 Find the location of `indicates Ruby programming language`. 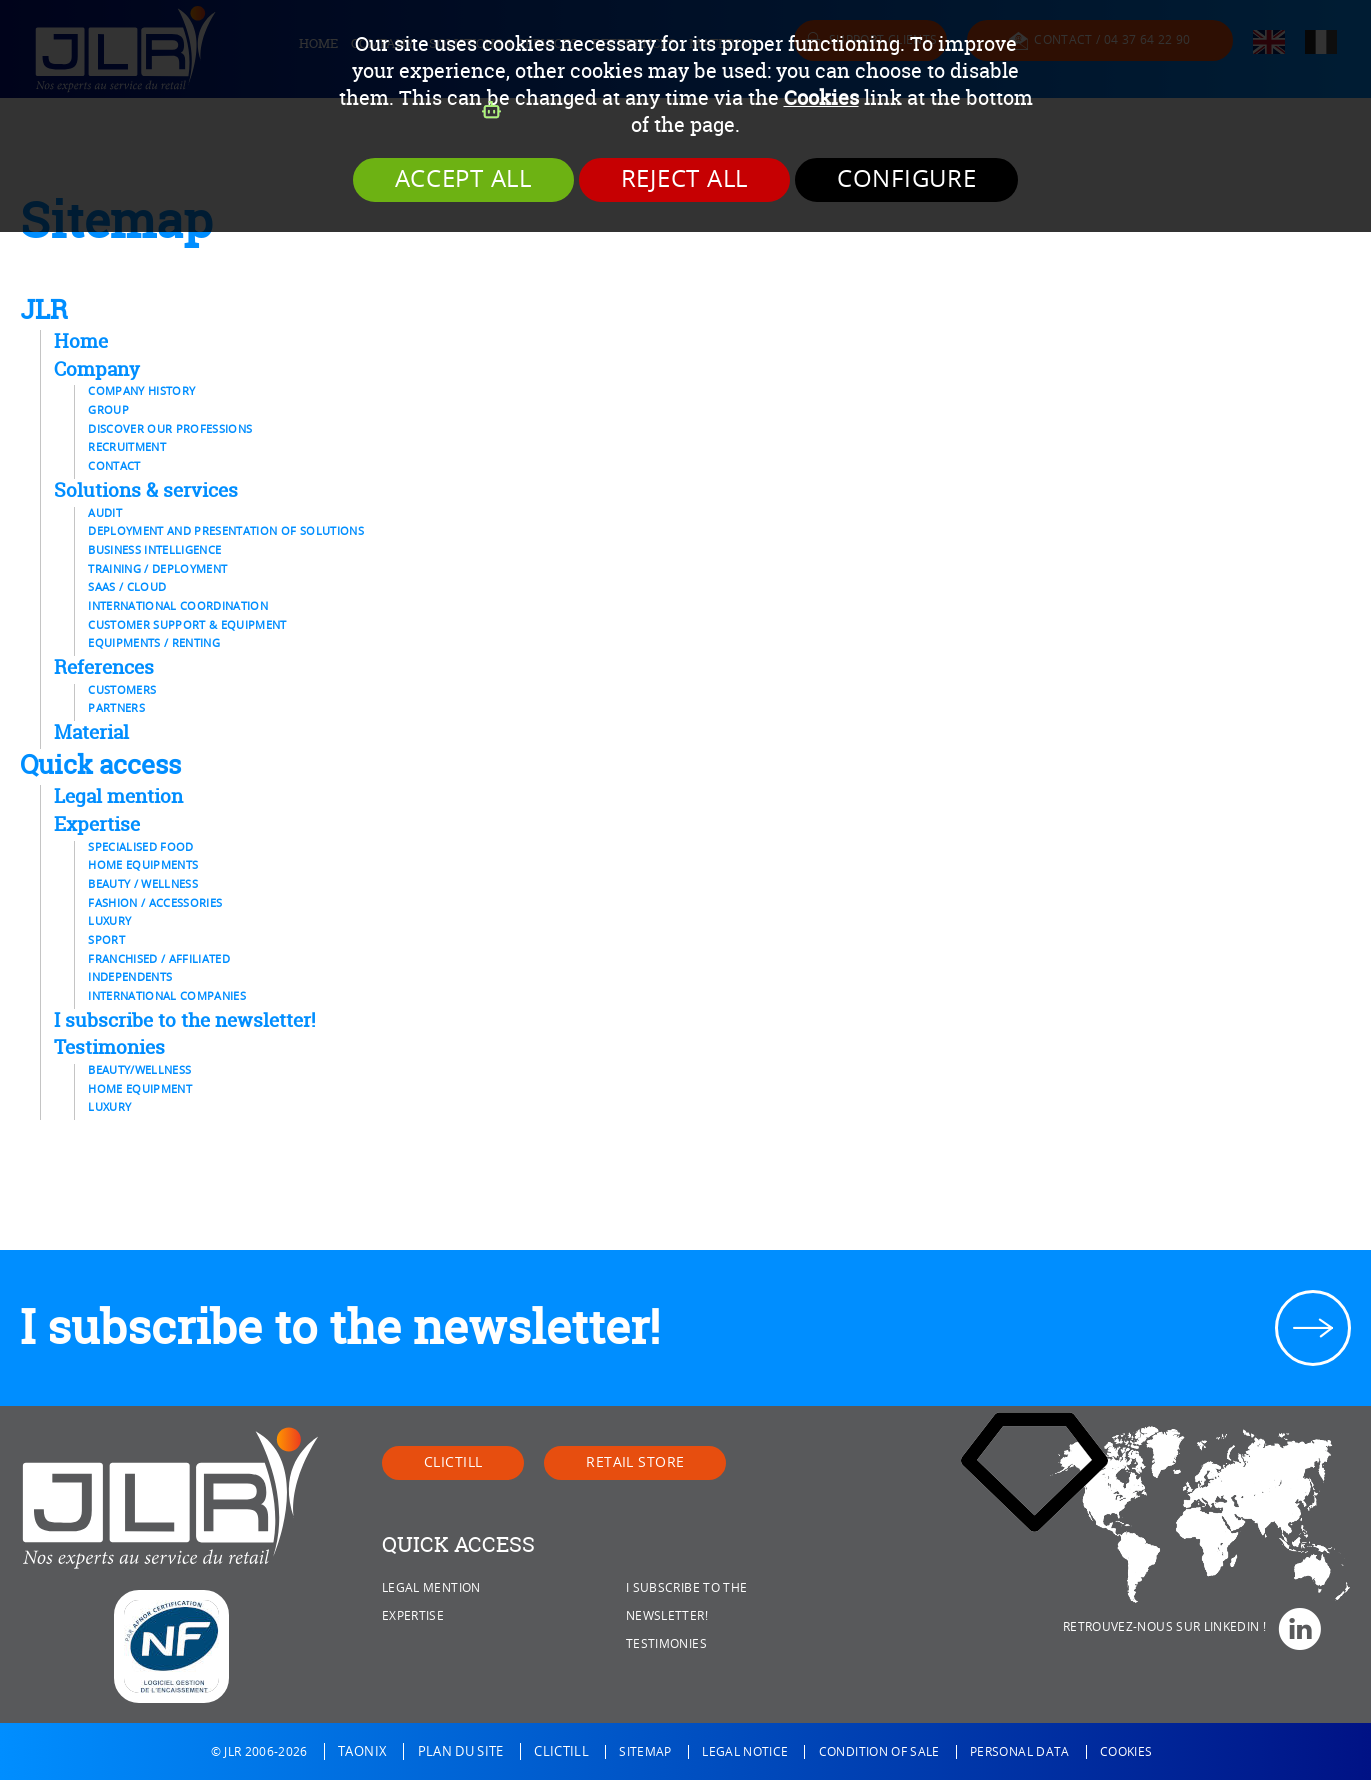

indicates Ruby programming language is located at coordinates (1034, 1467).